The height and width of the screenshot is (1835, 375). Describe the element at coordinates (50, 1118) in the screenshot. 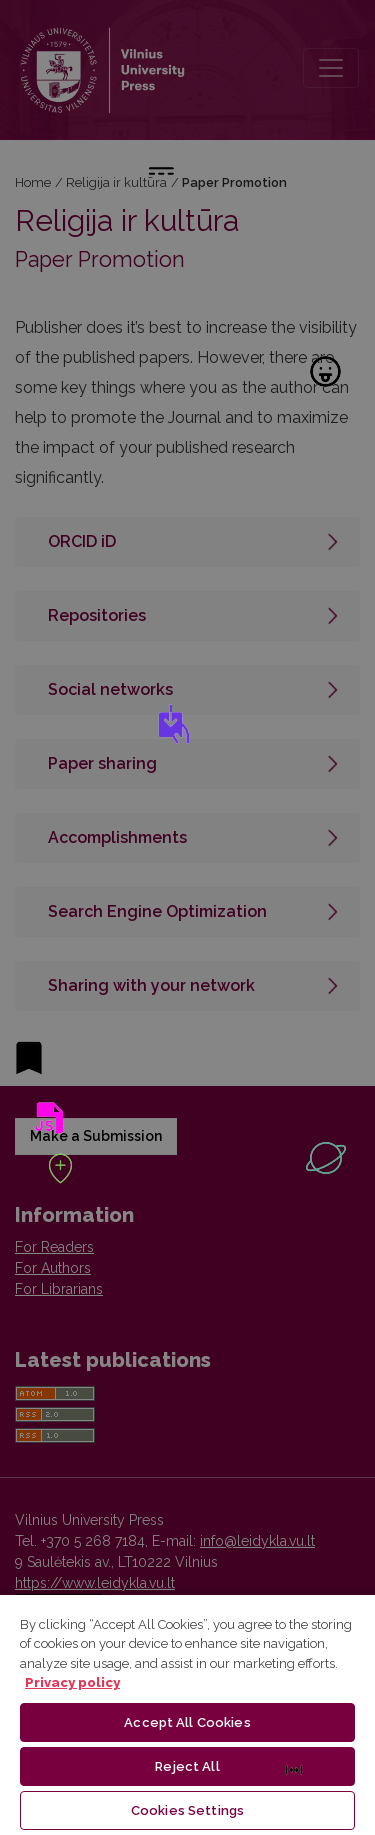

I see `javascript file type indicator` at that location.